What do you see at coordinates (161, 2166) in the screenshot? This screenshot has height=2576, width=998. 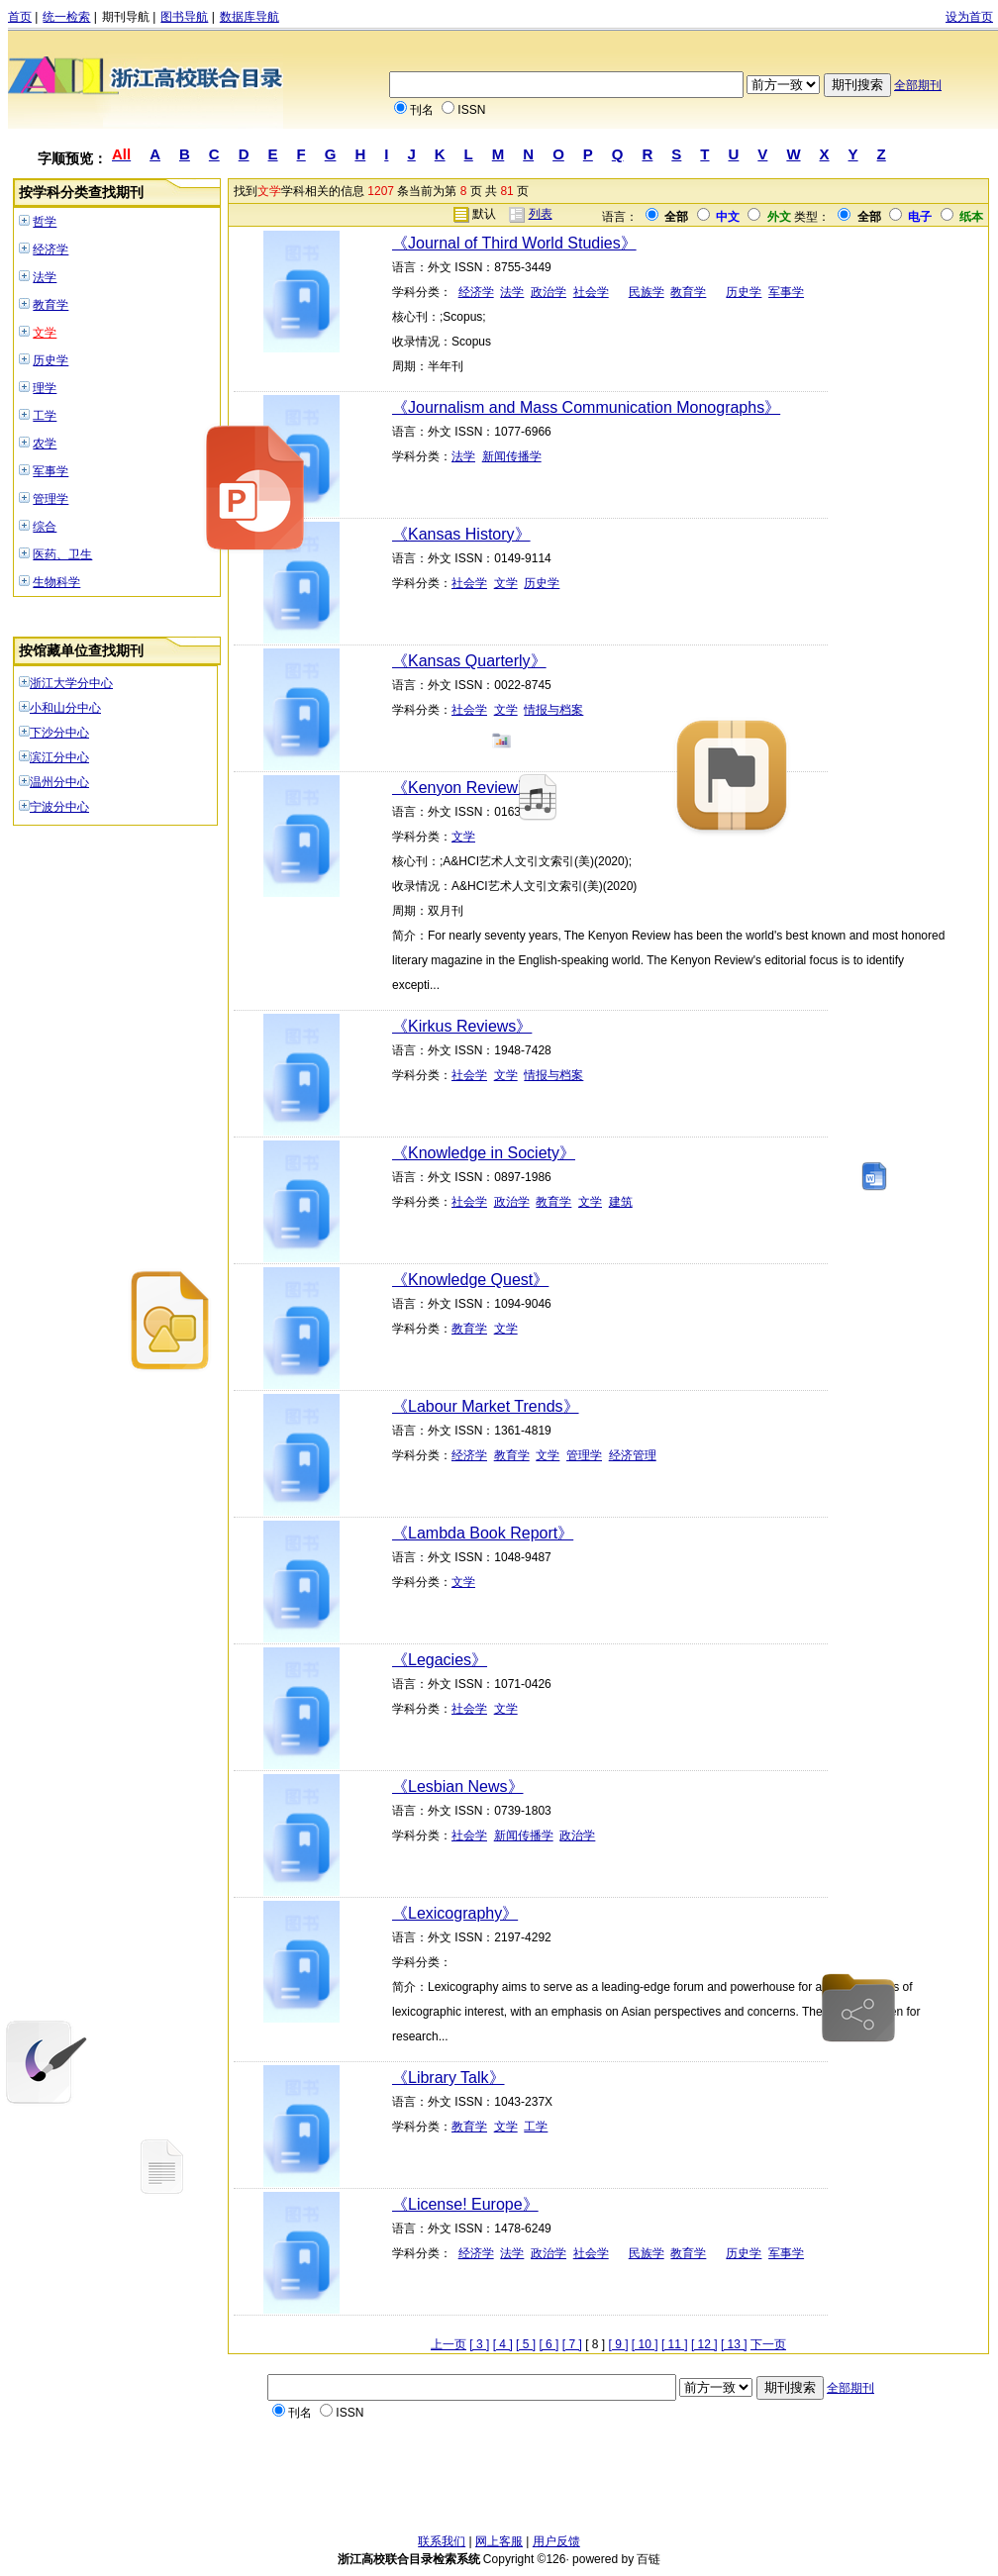 I see `open a text document` at bounding box center [161, 2166].